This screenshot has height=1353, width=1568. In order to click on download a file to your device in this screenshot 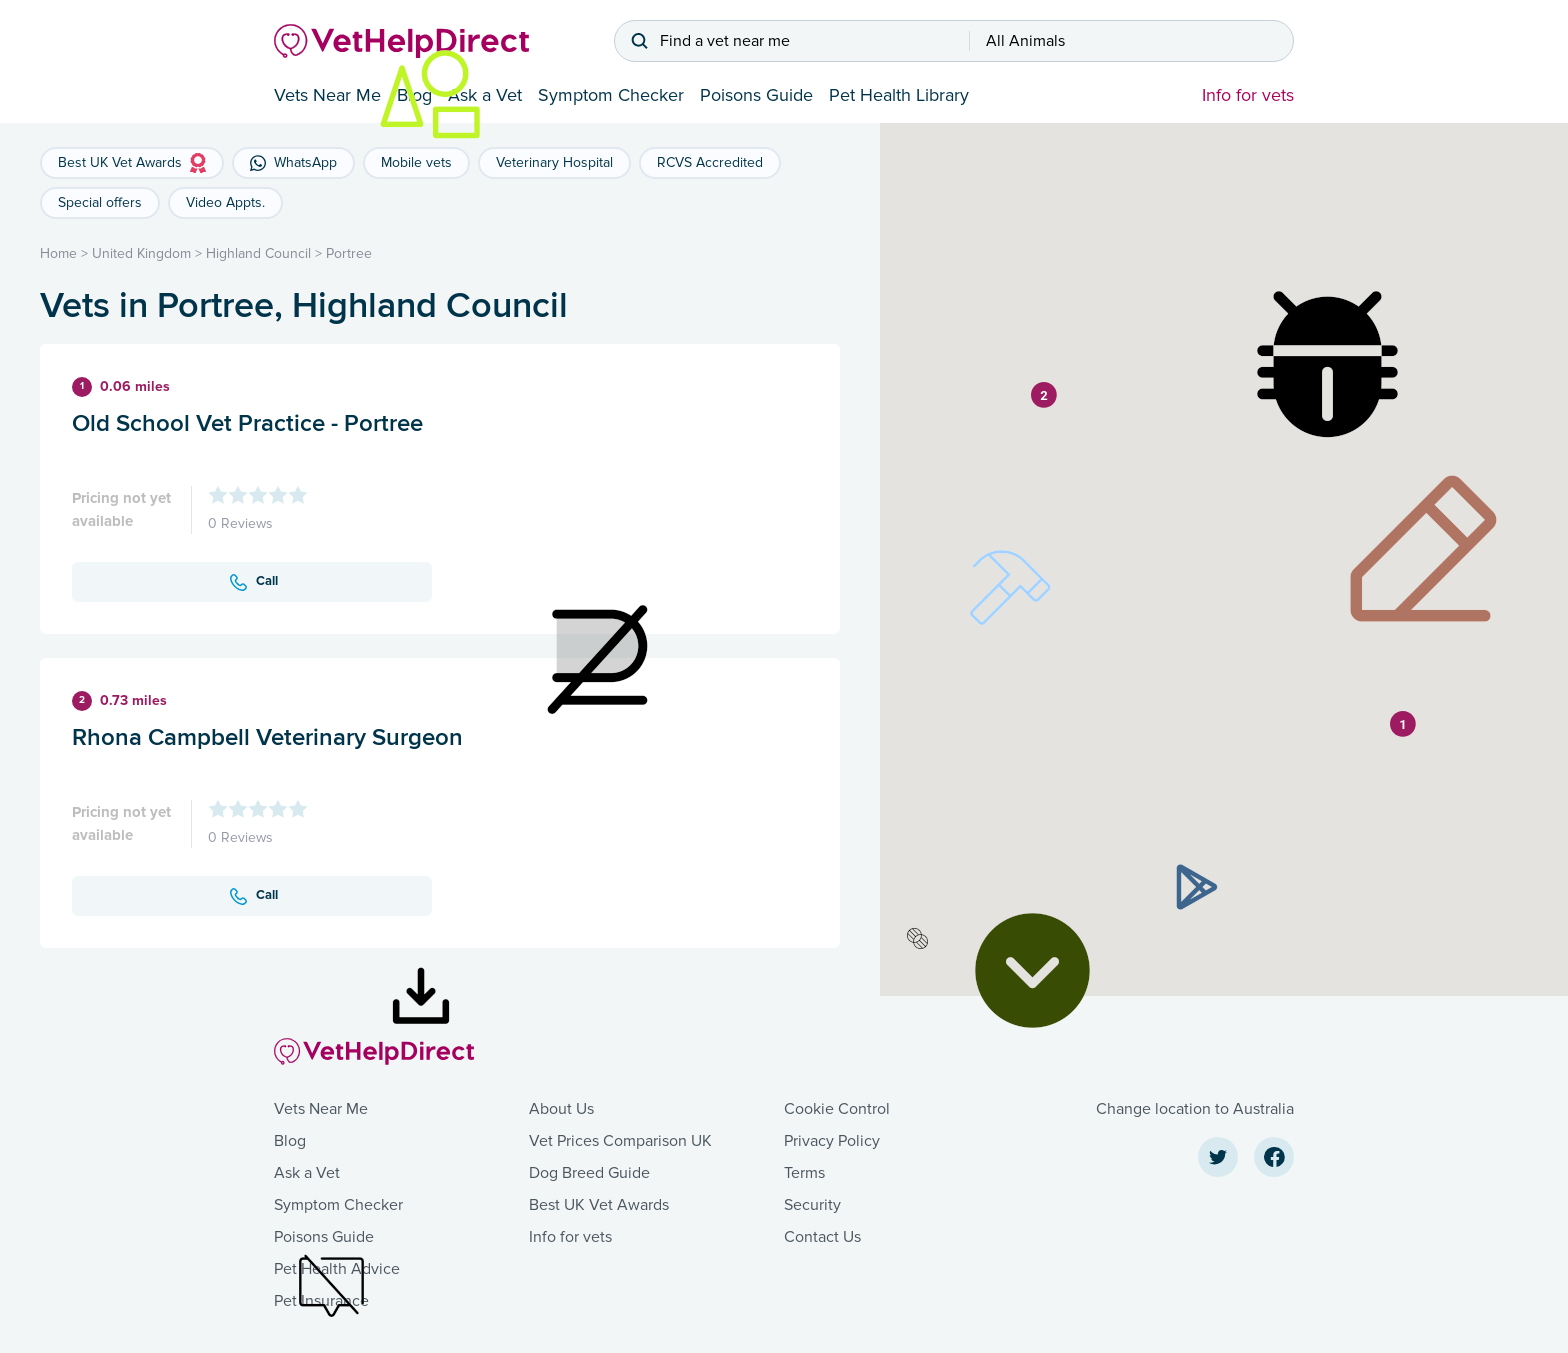, I will do `click(421, 998)`.